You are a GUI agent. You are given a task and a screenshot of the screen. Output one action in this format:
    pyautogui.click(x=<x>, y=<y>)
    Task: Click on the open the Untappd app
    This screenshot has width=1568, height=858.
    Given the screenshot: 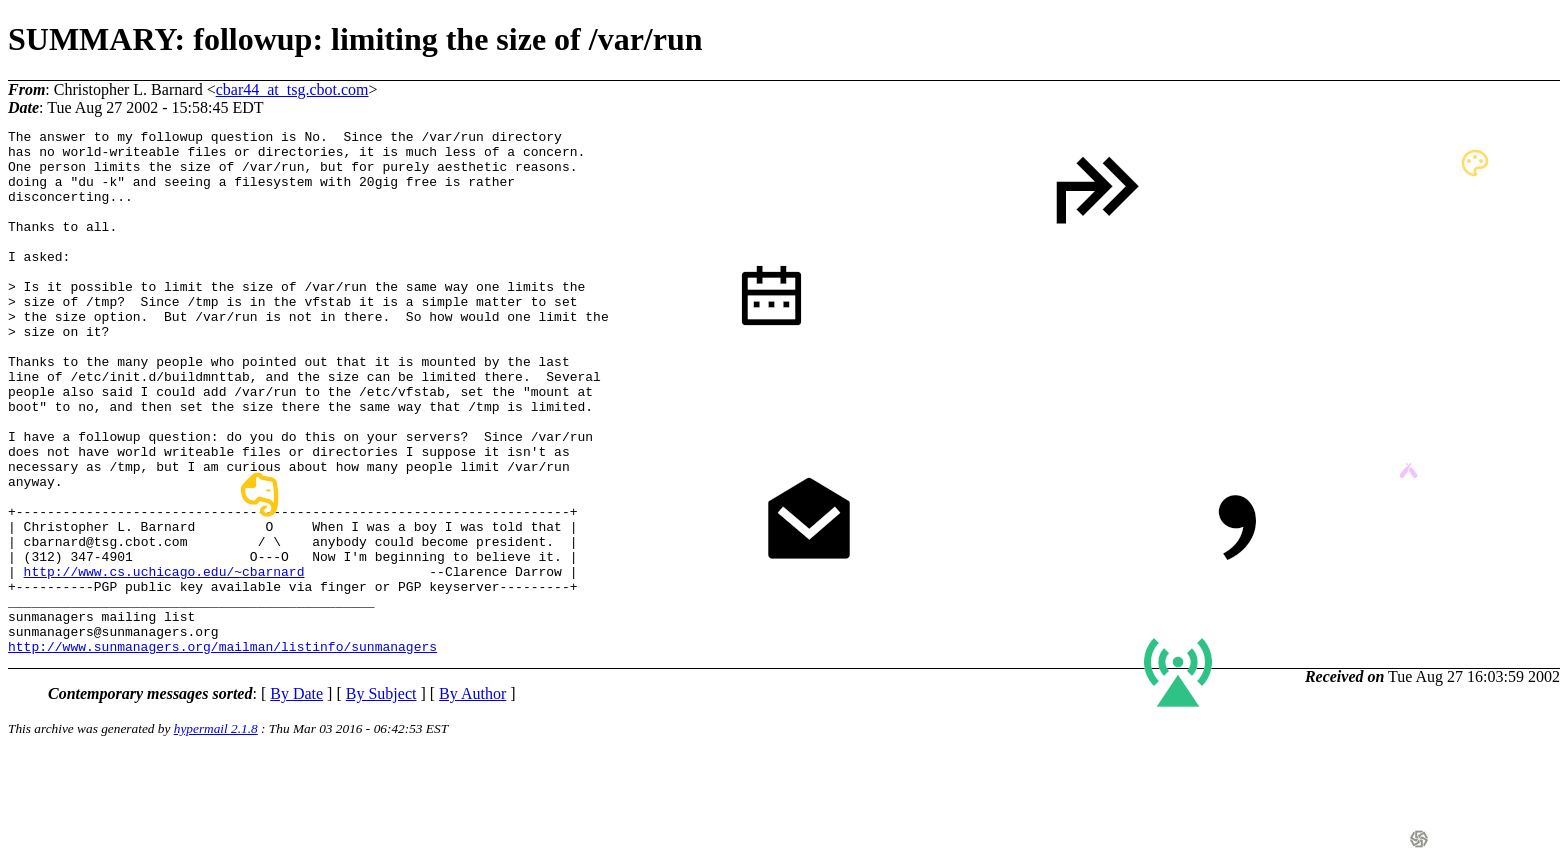 What is the action you would take?
    pyautogui.click(x=1408, y=470)
    